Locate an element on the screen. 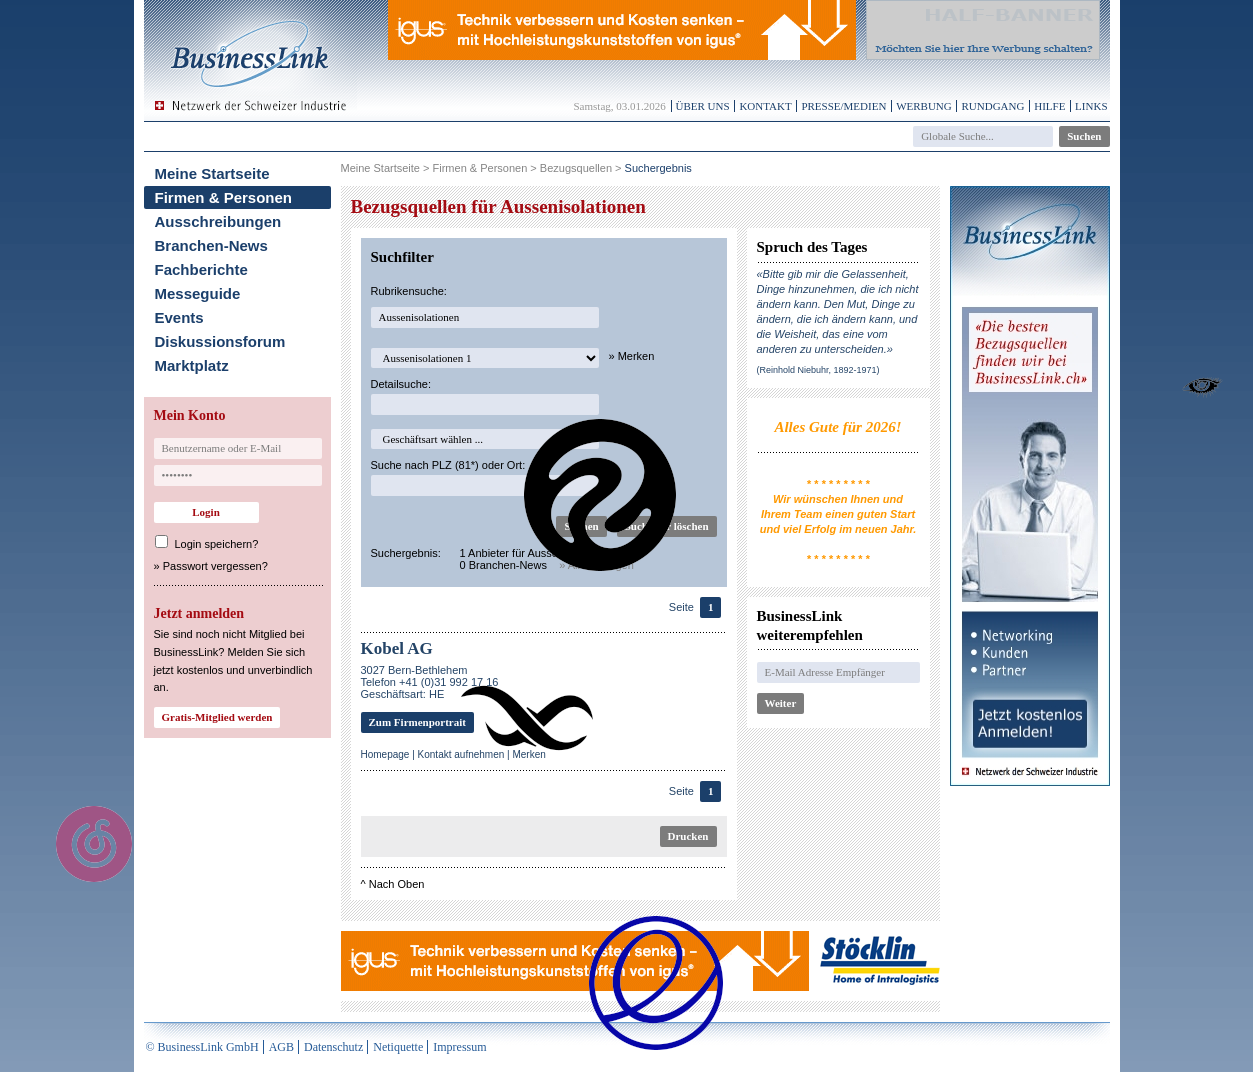 The image size is (1253, 1072). elementary OS branding logo is located at coordinates (656, 983).